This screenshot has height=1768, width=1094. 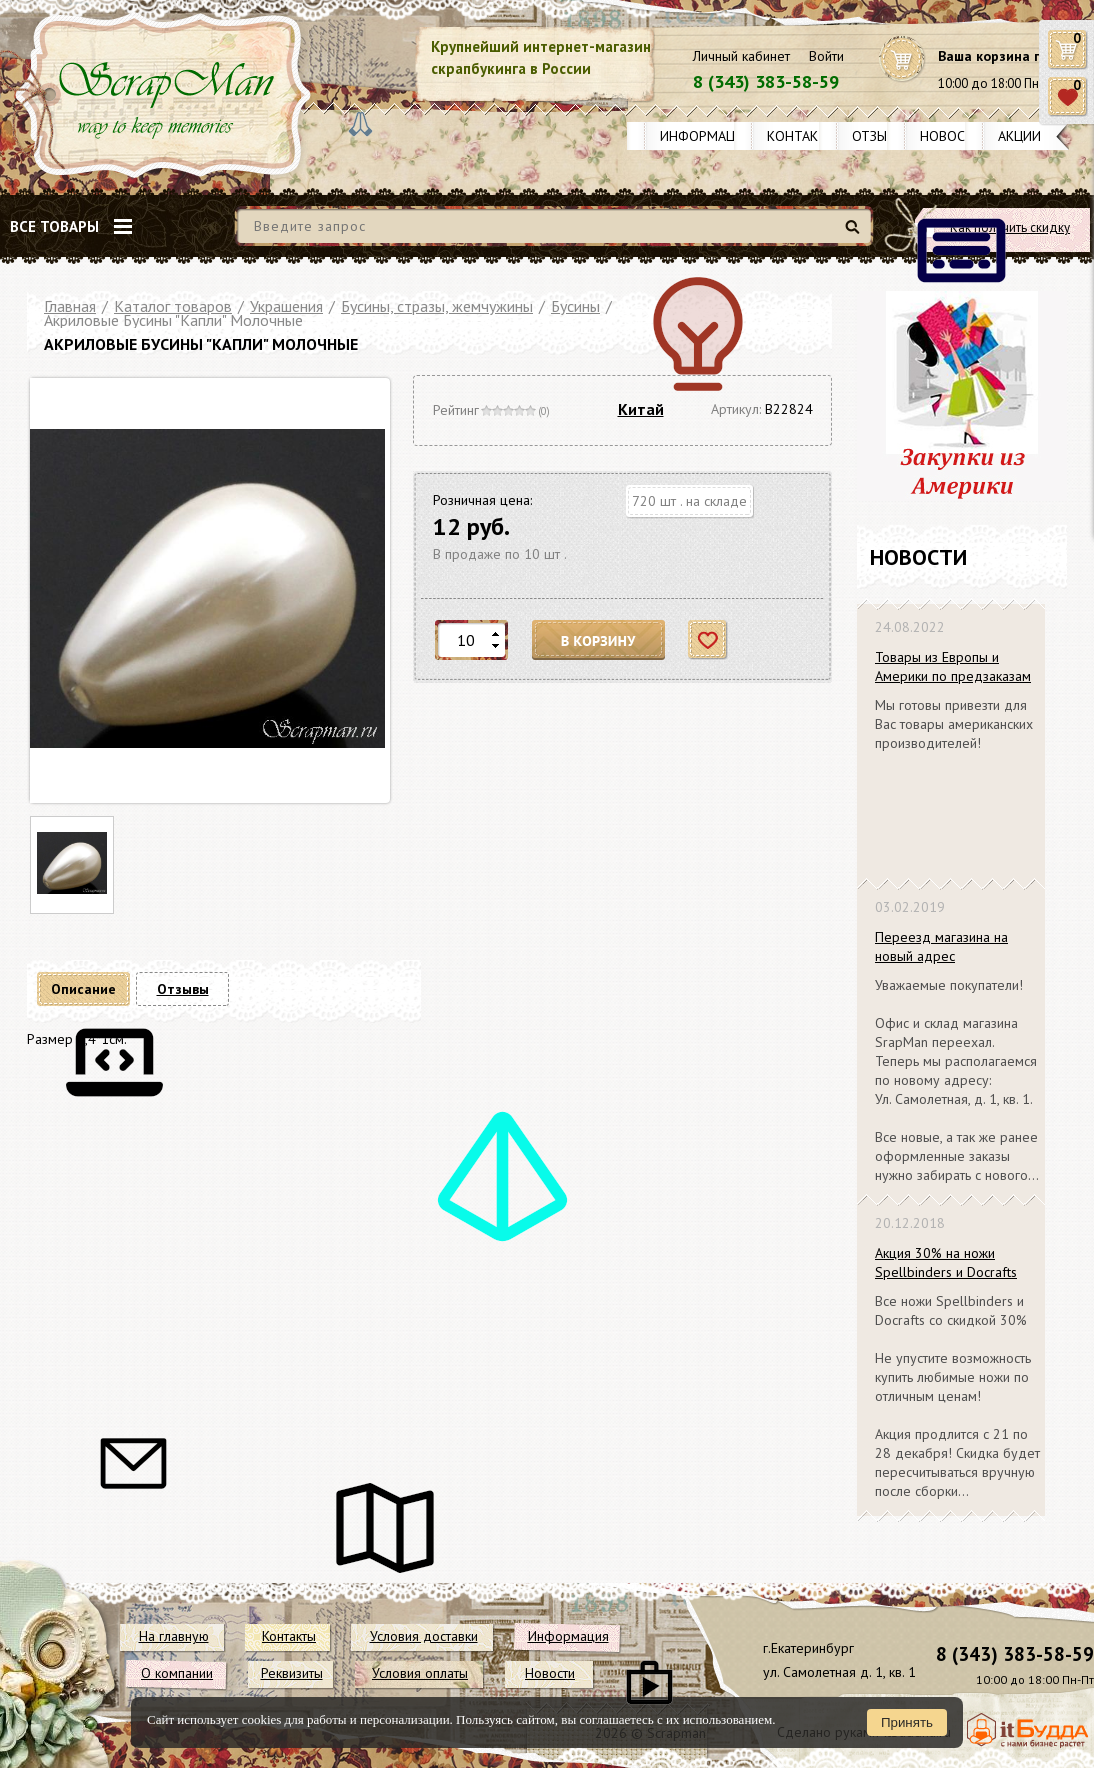 I want to click on open map view, so click(x=385, y=1528).